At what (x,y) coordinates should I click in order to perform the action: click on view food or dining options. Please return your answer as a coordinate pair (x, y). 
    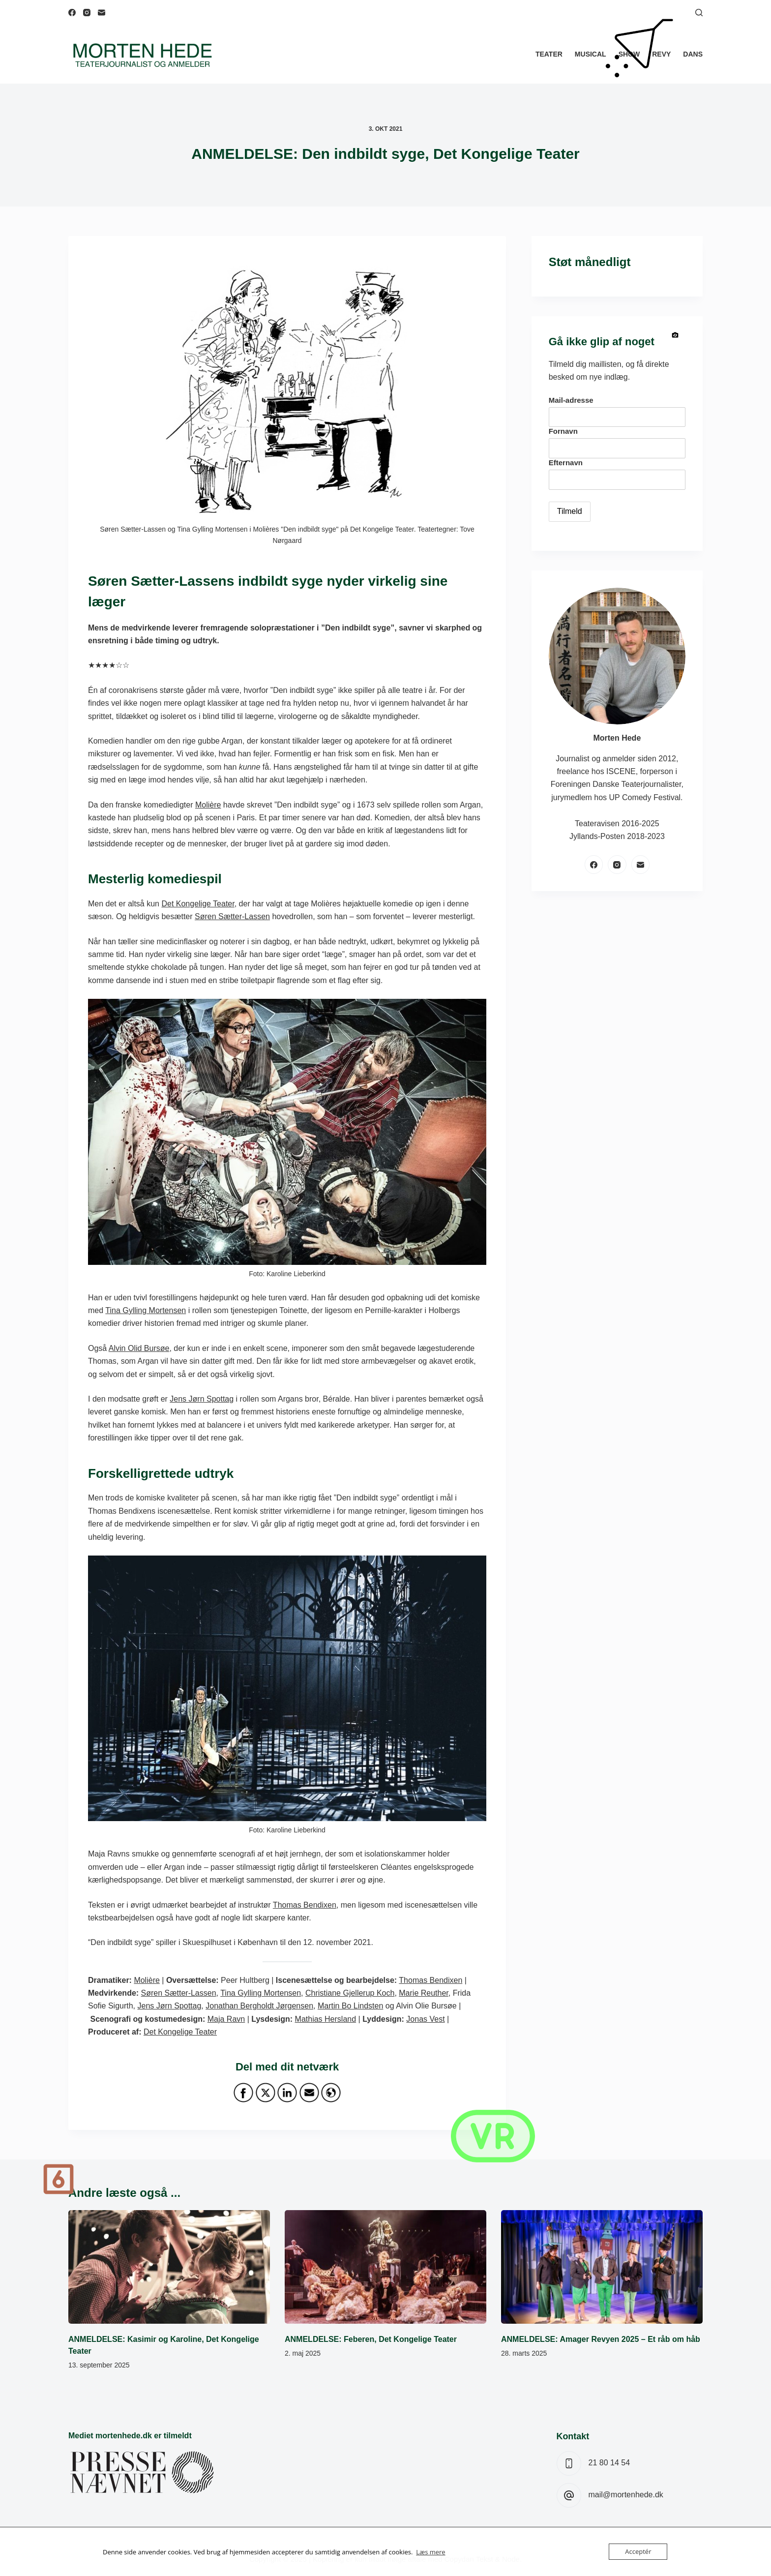
    Looking at the image, I should click on (198, 466).